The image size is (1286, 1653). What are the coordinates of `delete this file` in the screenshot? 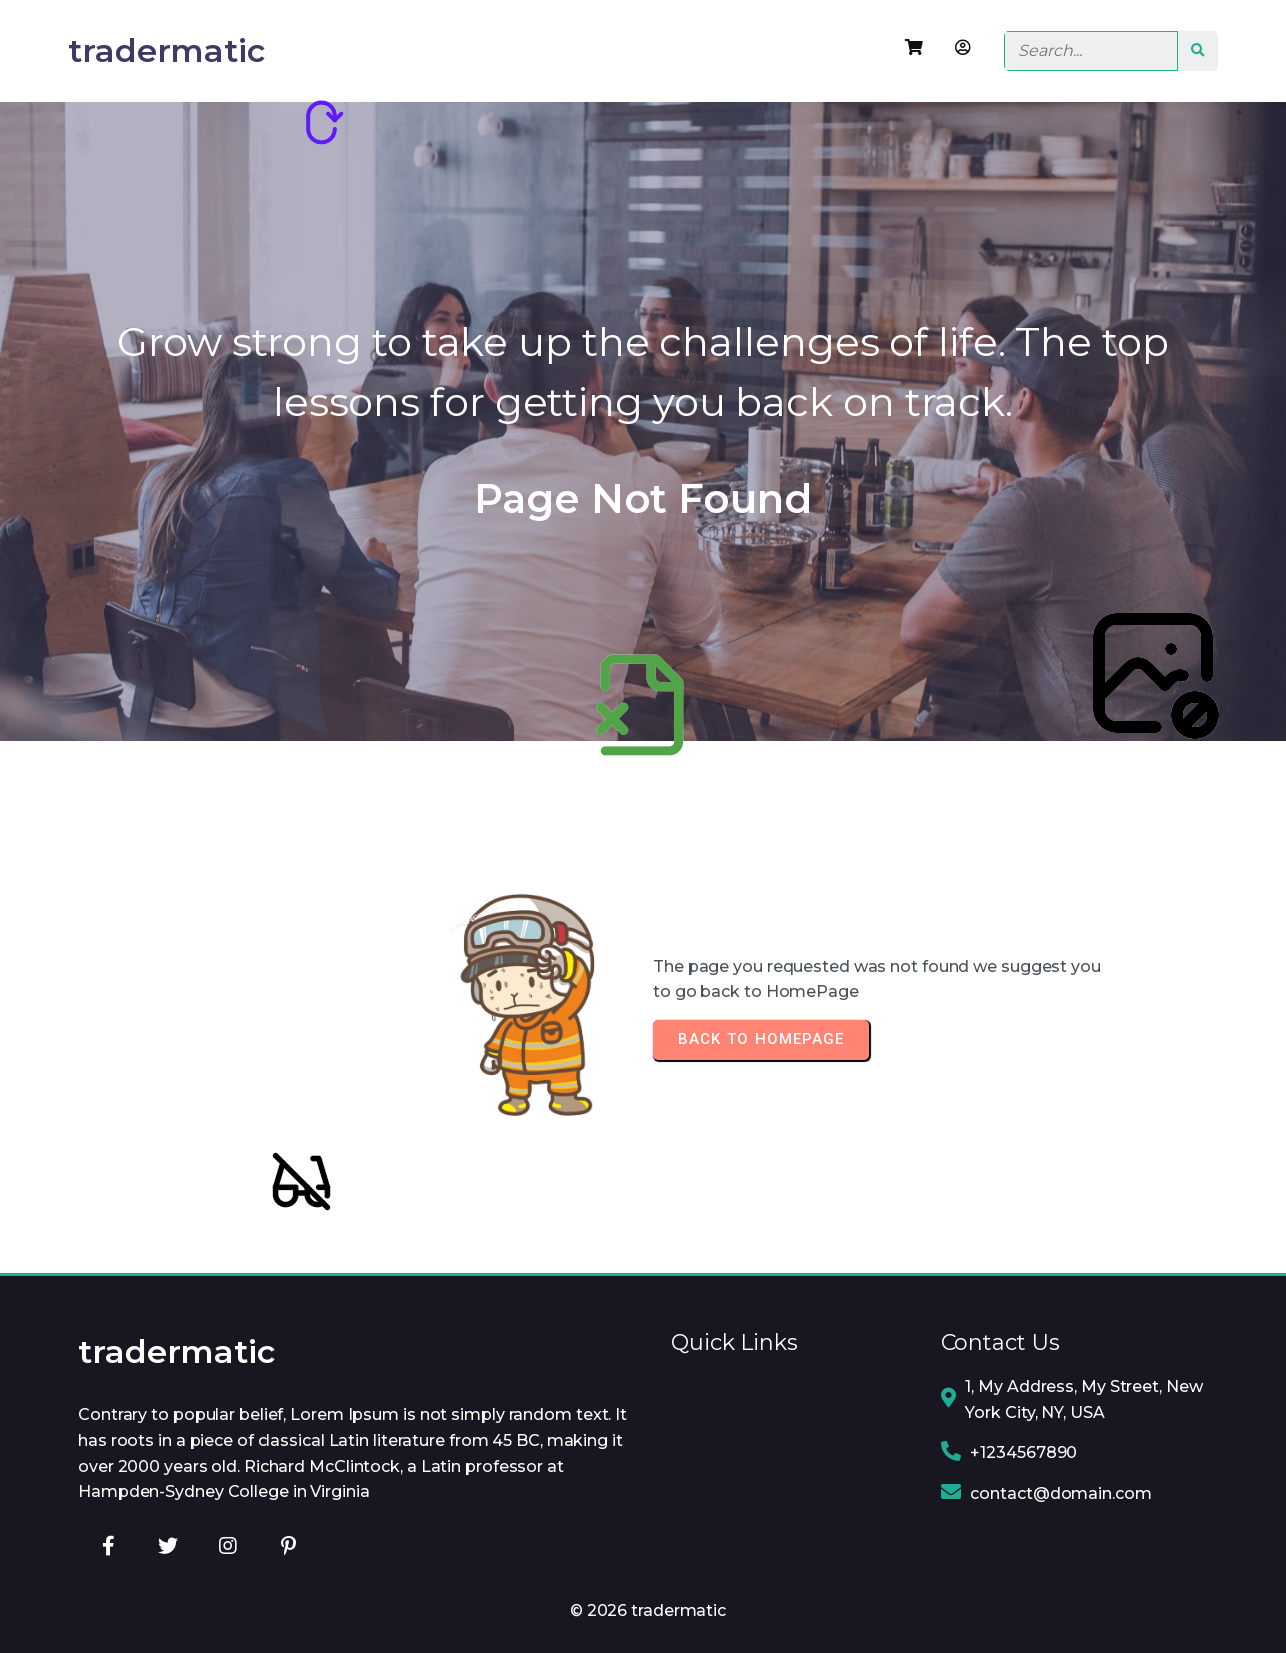 It's located at (642, 705).